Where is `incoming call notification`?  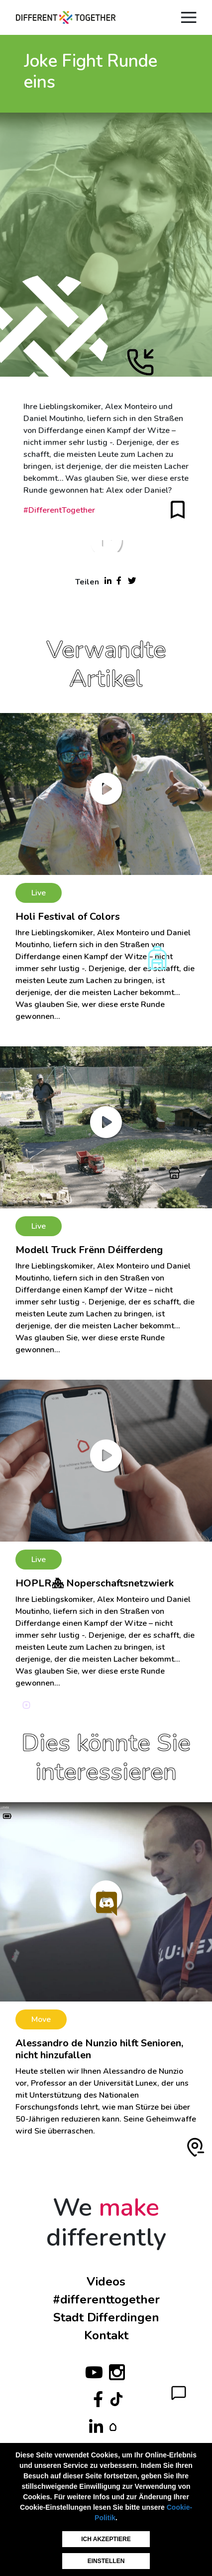 incoming call notification is located at coordinates (140, 362).